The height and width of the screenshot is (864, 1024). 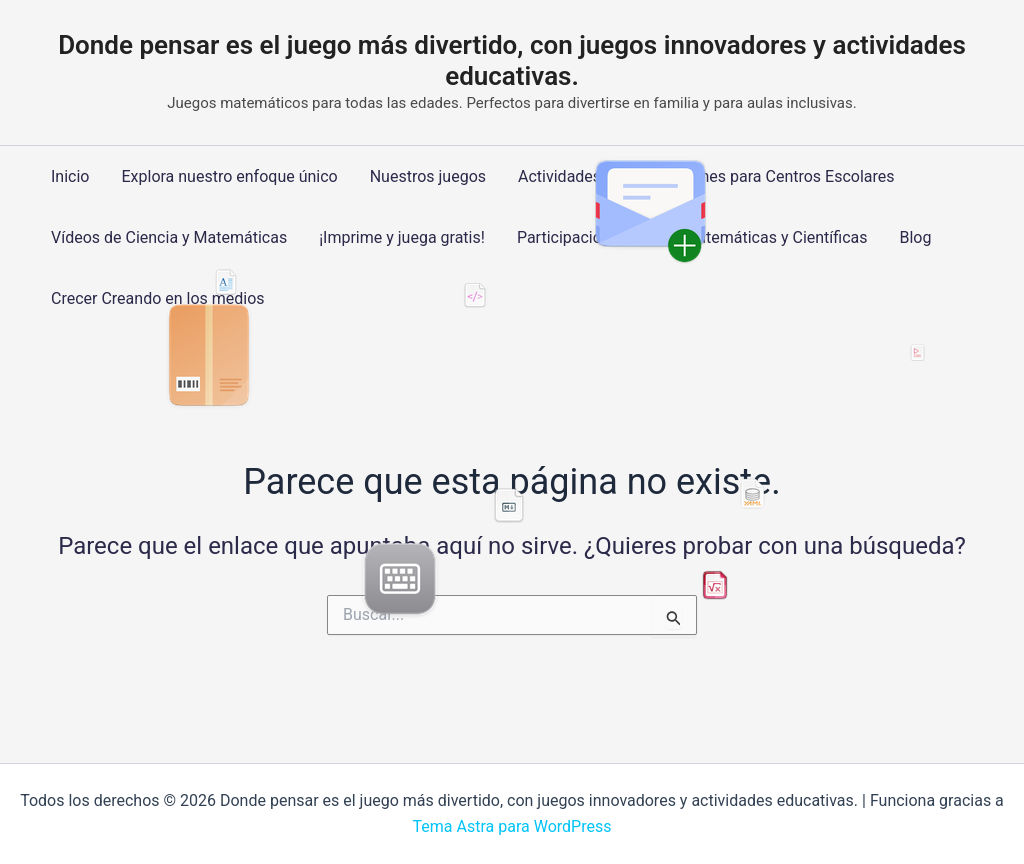 I want to click on open keyboard settings and preferences, so click(x=400, y=580).